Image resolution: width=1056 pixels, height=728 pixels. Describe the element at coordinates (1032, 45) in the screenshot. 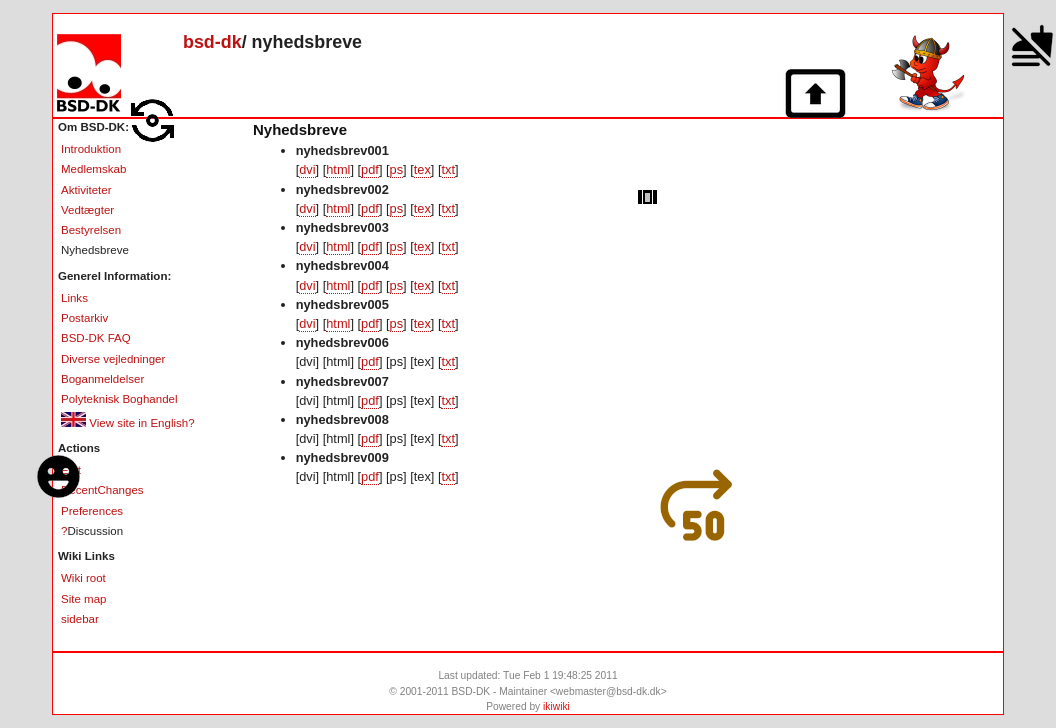

I see `indicates food or eating is not allowed` at that location.